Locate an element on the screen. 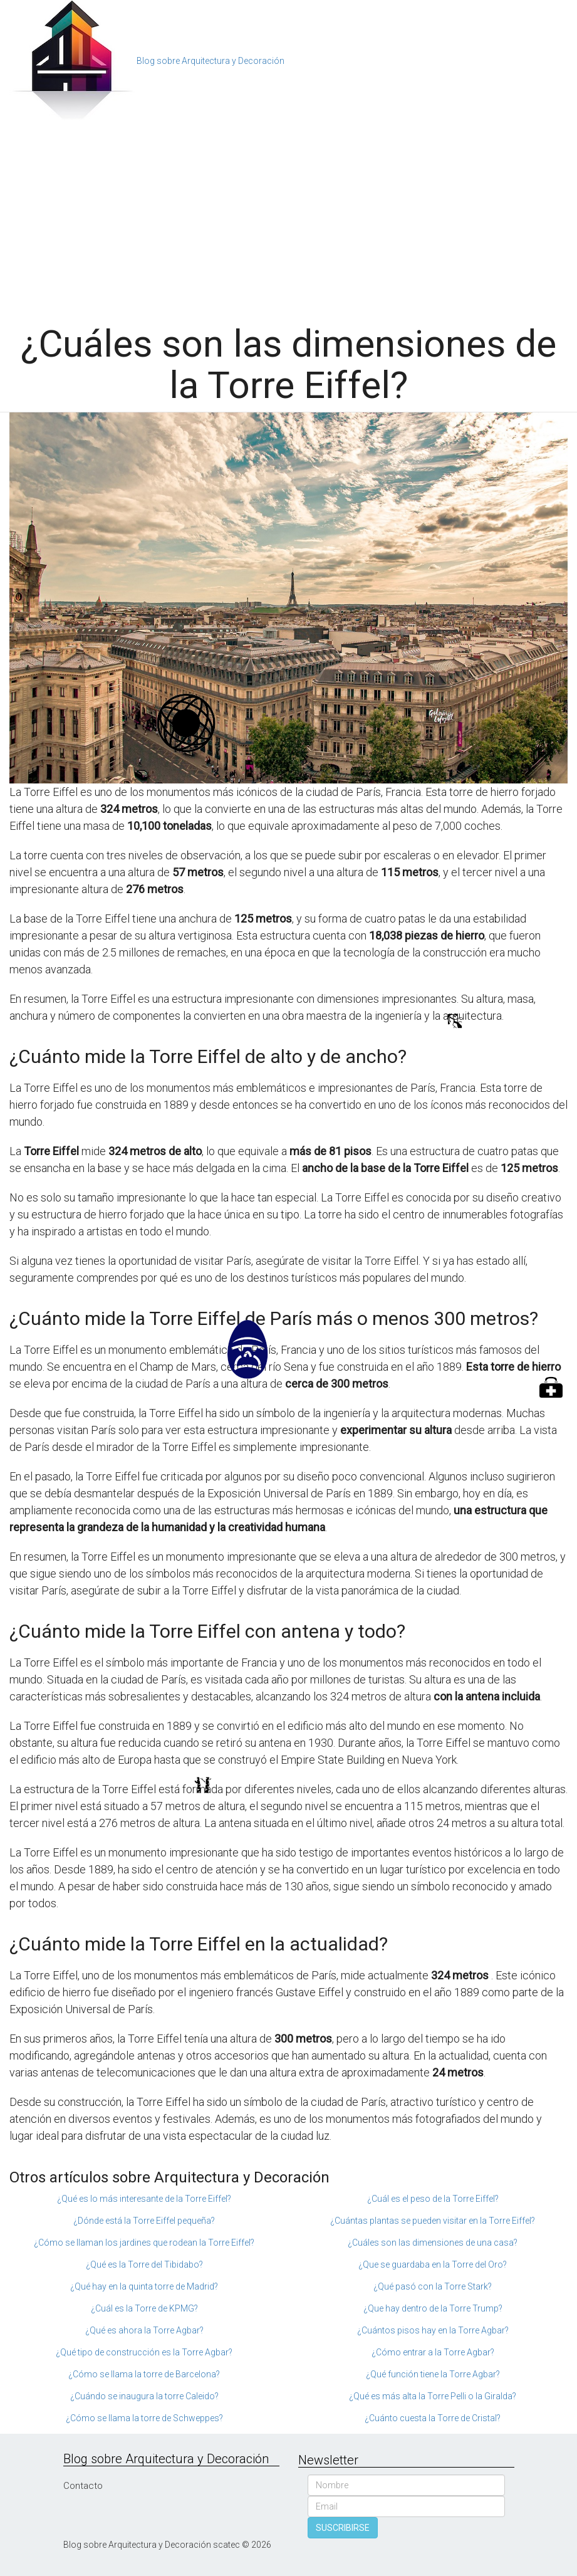 The width and height of the screenshot is (577, 2576). pig character or avatar in a game is located at coordinates (248, 1349).